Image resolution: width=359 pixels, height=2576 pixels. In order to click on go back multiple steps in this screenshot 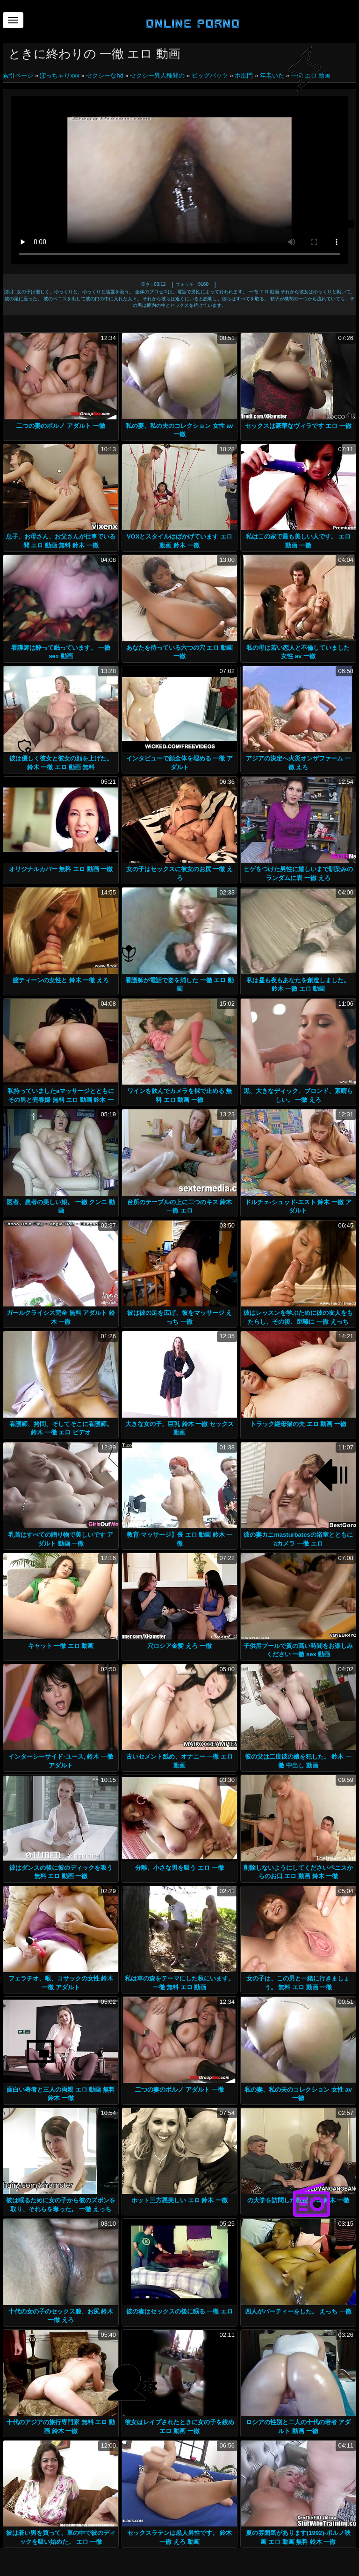, I will do `click(332, 1475)`.